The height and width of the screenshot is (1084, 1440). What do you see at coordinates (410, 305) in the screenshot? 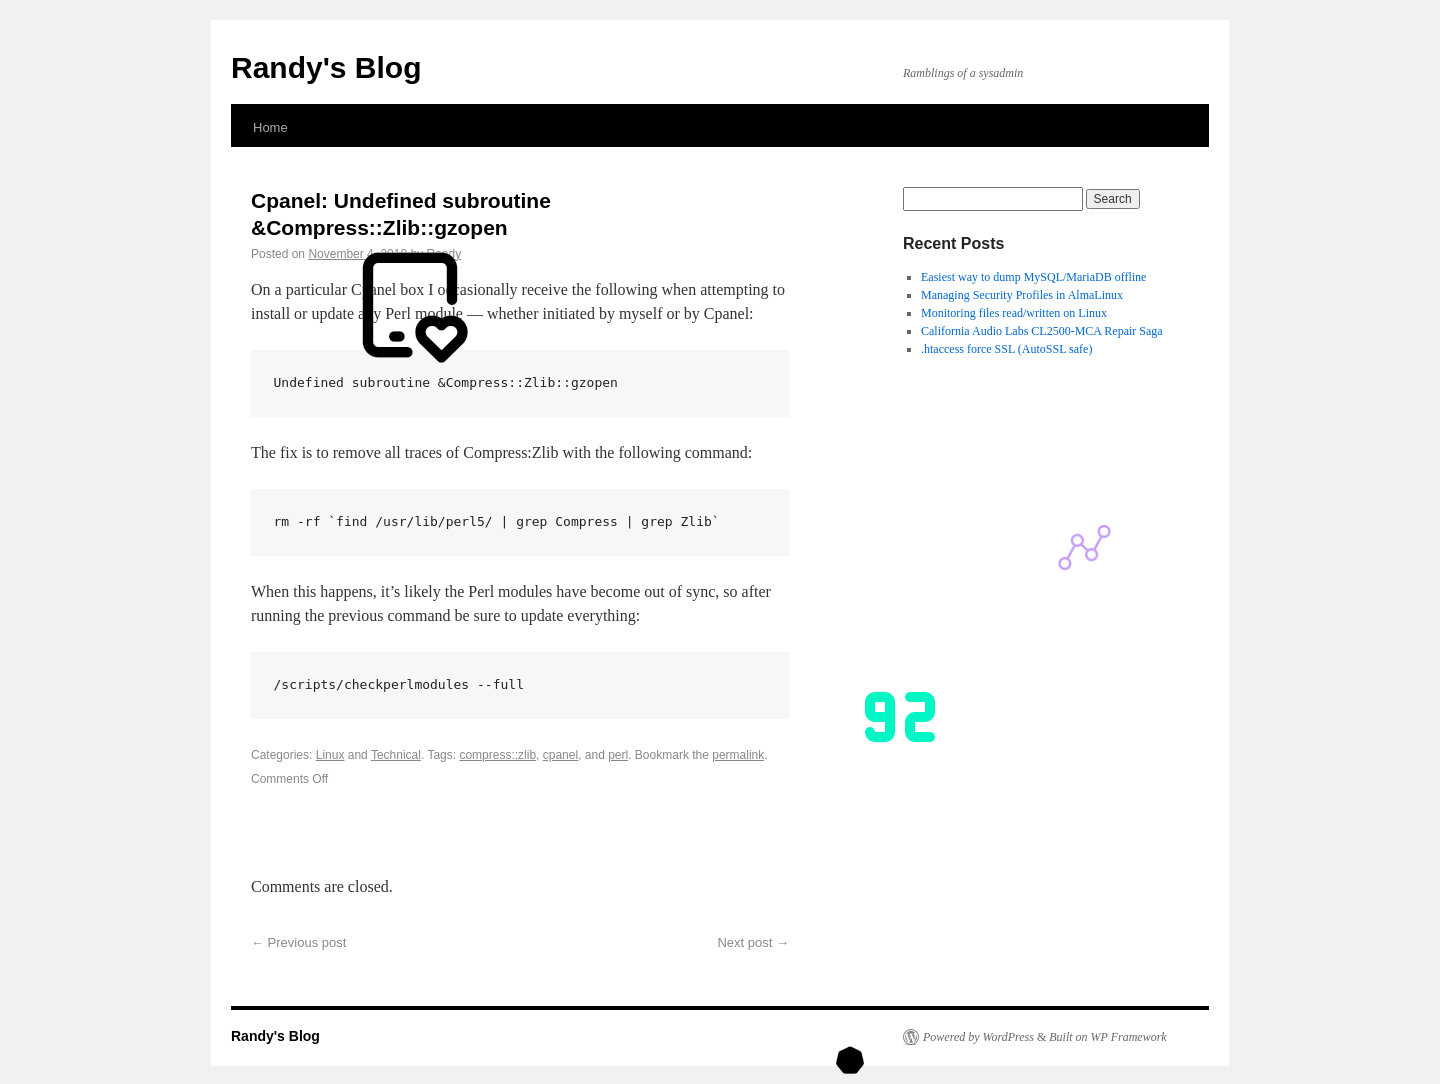
I see `add device to favorites` at bounding box center [410, 305].